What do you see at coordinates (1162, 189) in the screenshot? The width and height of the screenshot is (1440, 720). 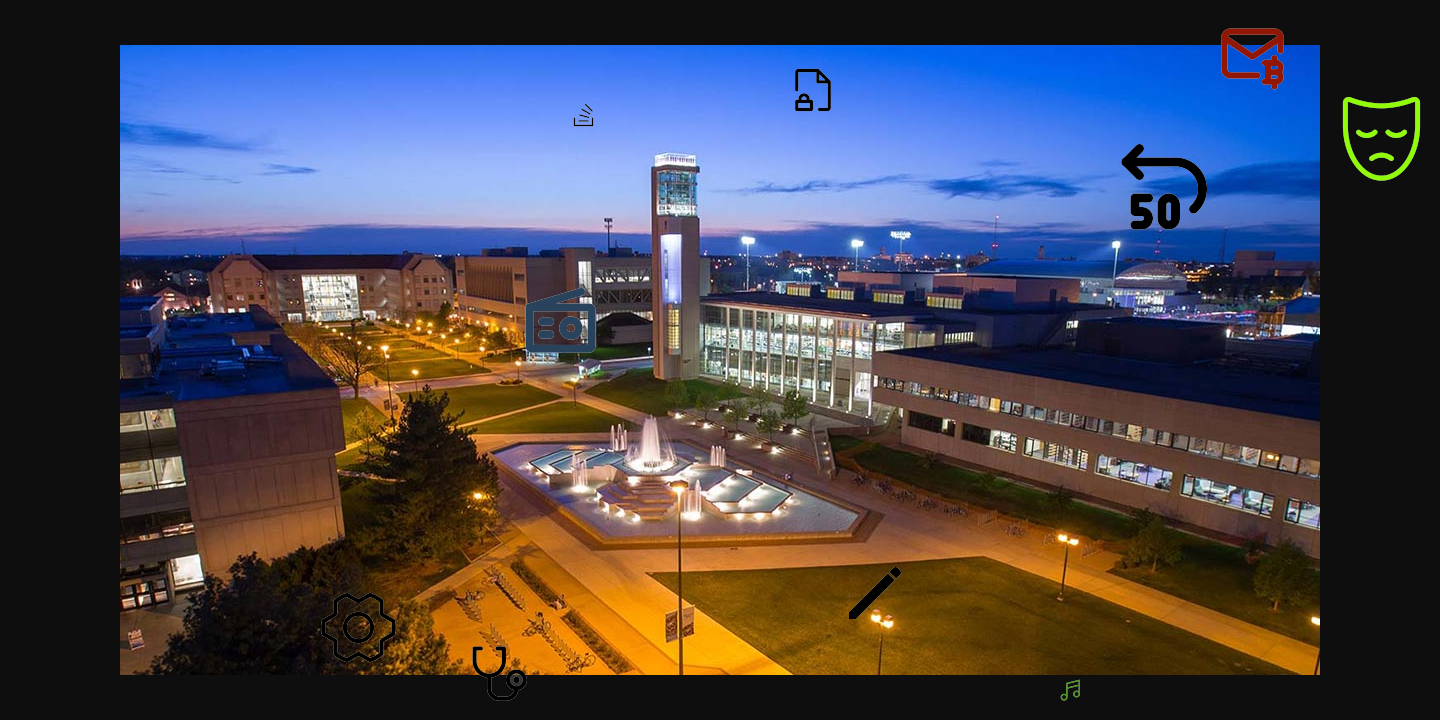 I see `rewind 50 seconds backward` at bounding box center [1162, 189].